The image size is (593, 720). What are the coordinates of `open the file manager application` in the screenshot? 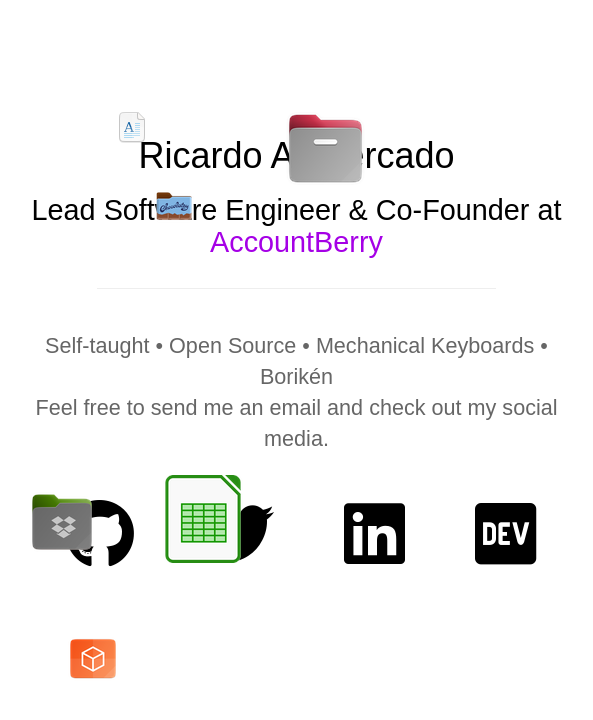 It's located at (325, 148).